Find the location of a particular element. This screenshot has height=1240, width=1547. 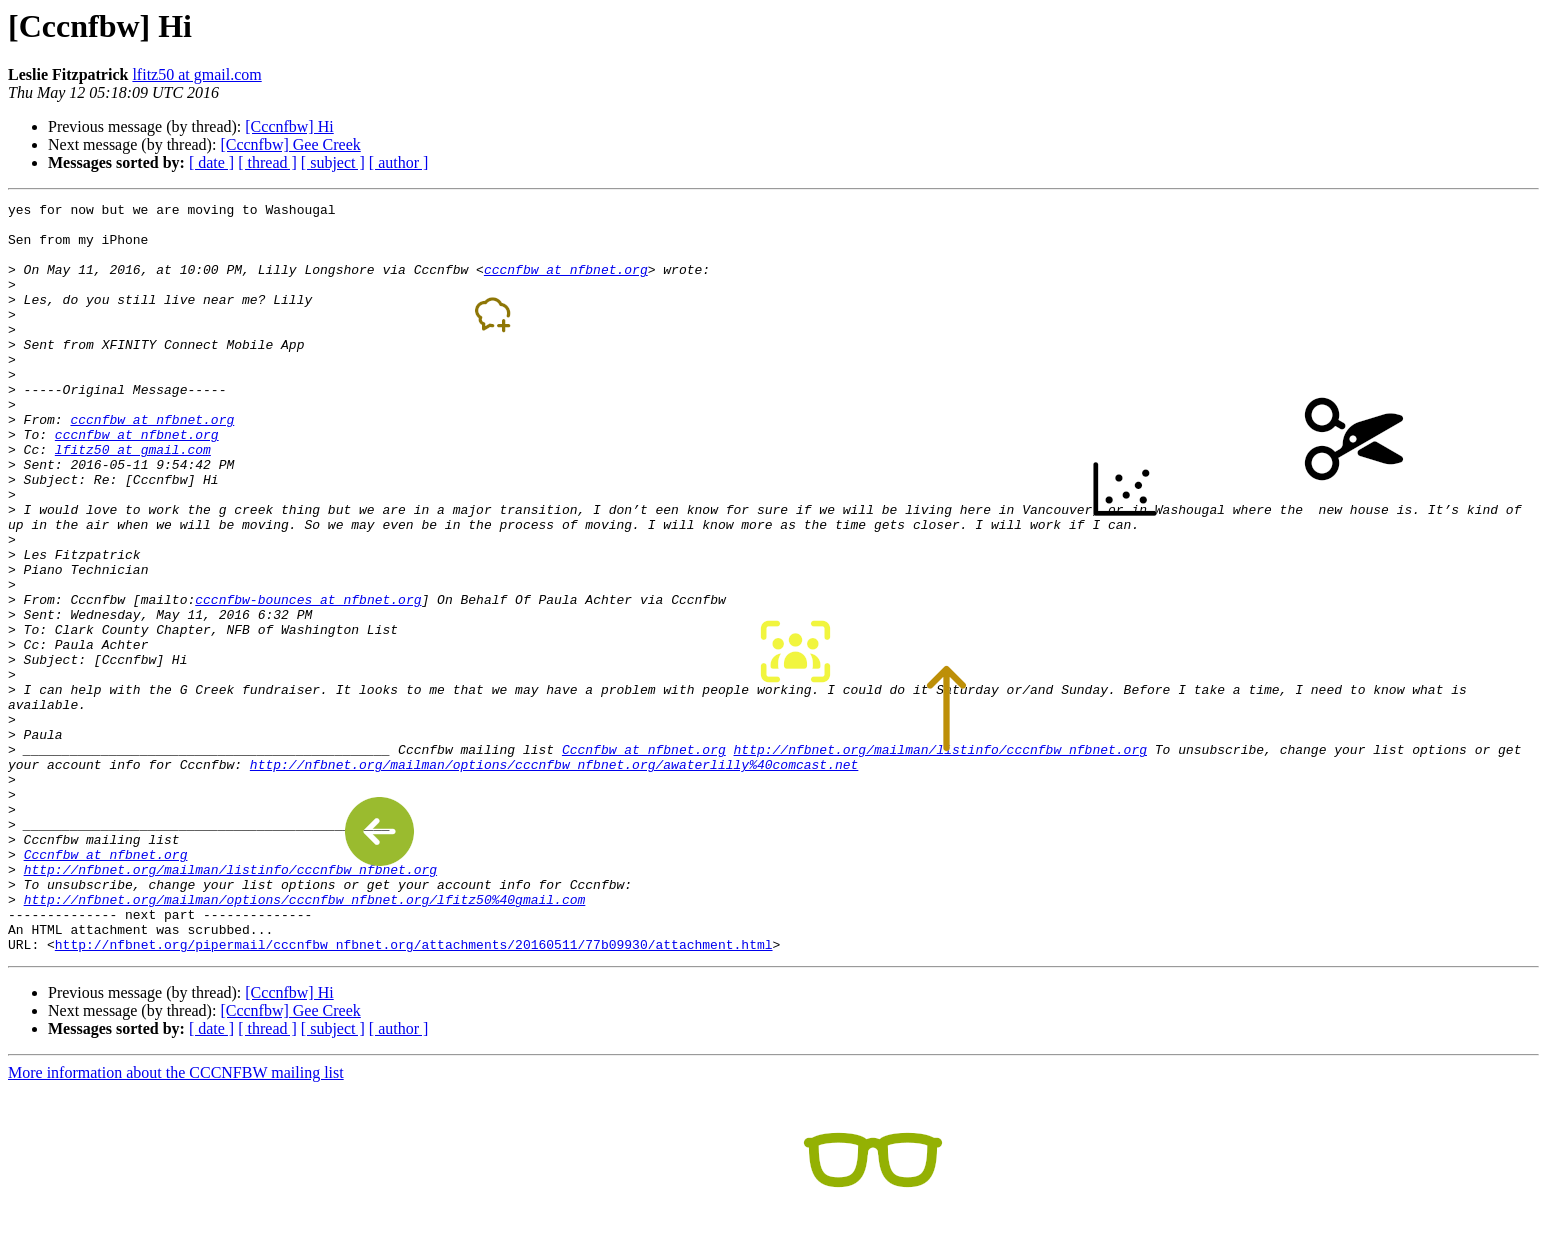

scroll to top of page is located at coordinates (946, 708).